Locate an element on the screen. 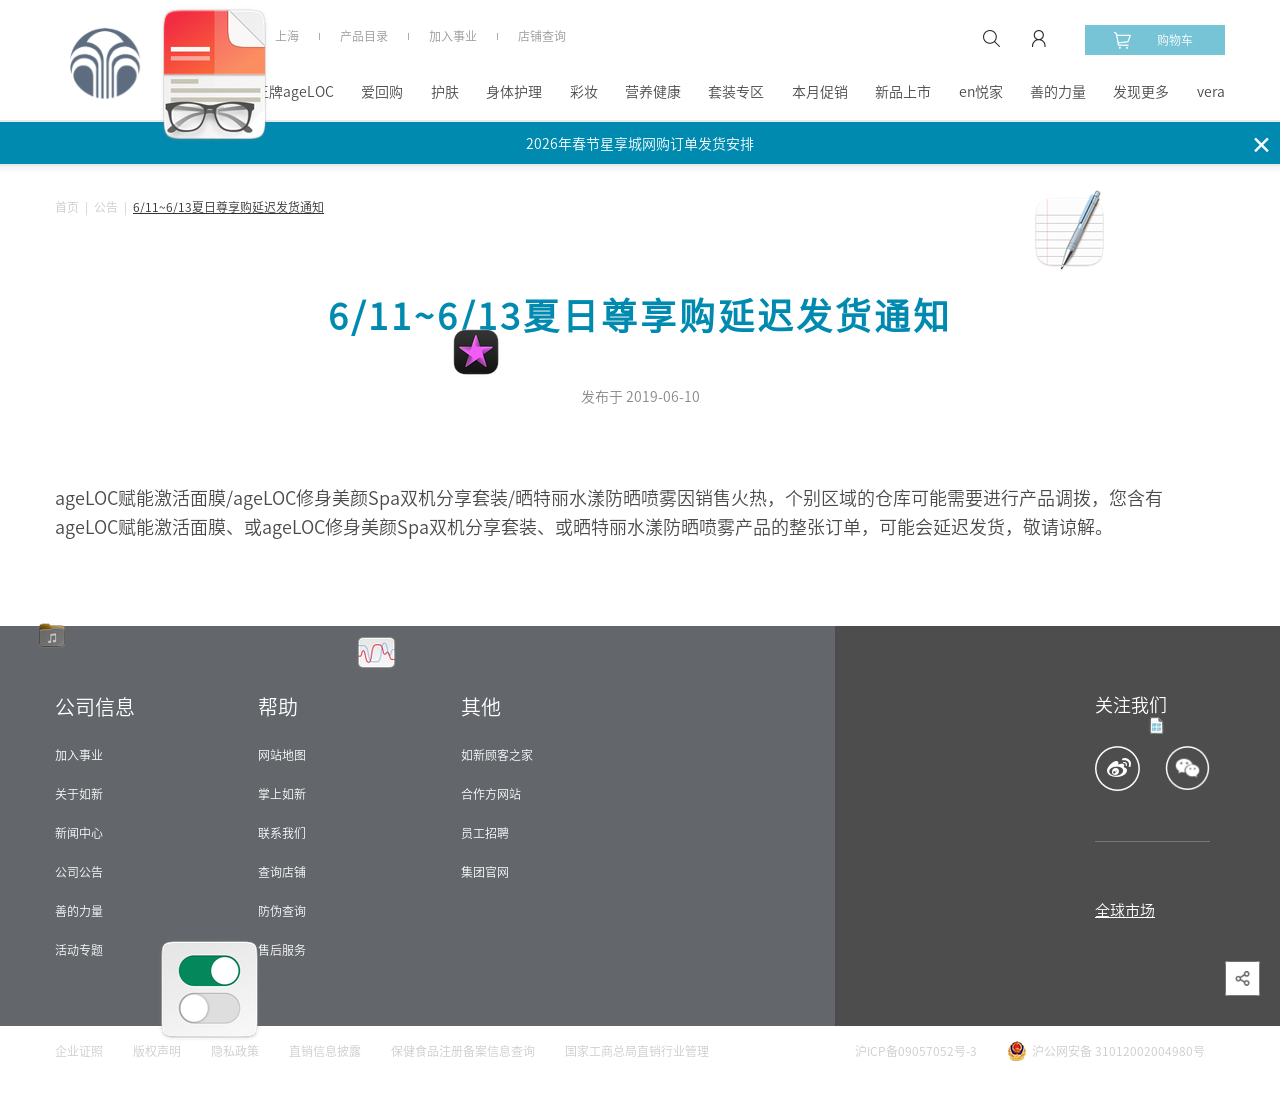 This screenshot has height=1096, width=1280. open unity tweak tool settings is located at coordinates (209, 989).